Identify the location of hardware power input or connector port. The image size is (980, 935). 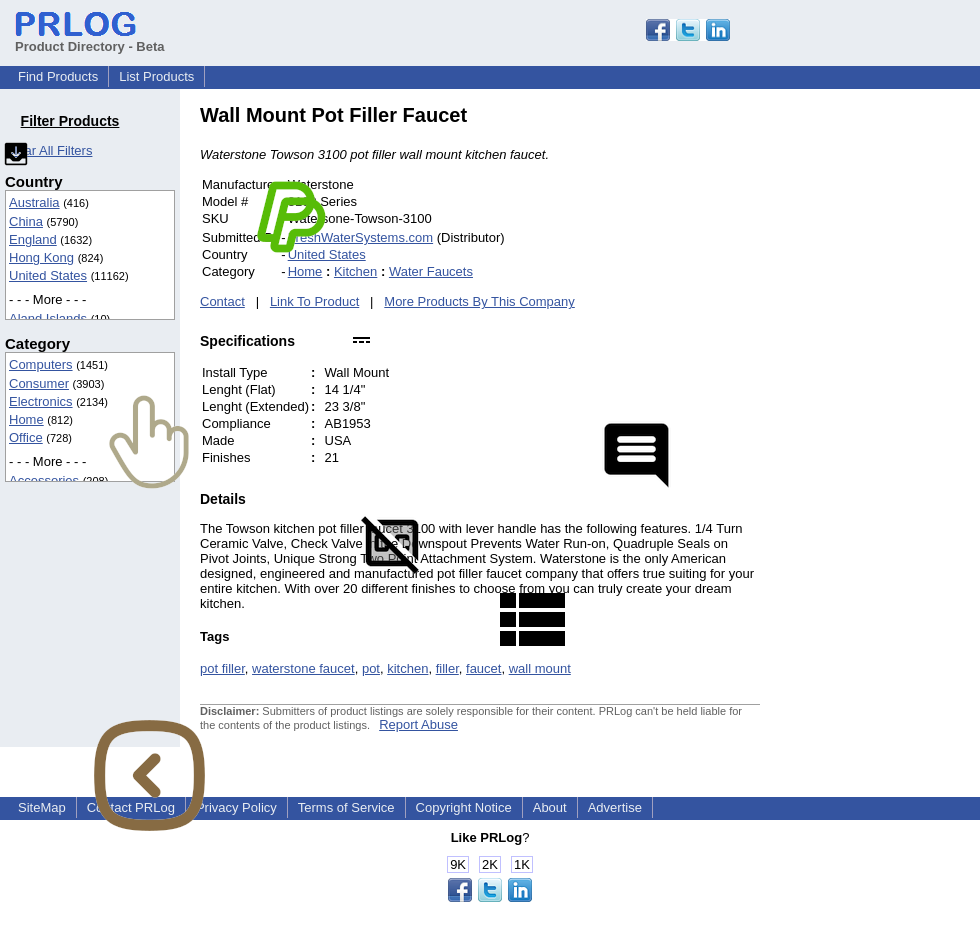
(362, 340).